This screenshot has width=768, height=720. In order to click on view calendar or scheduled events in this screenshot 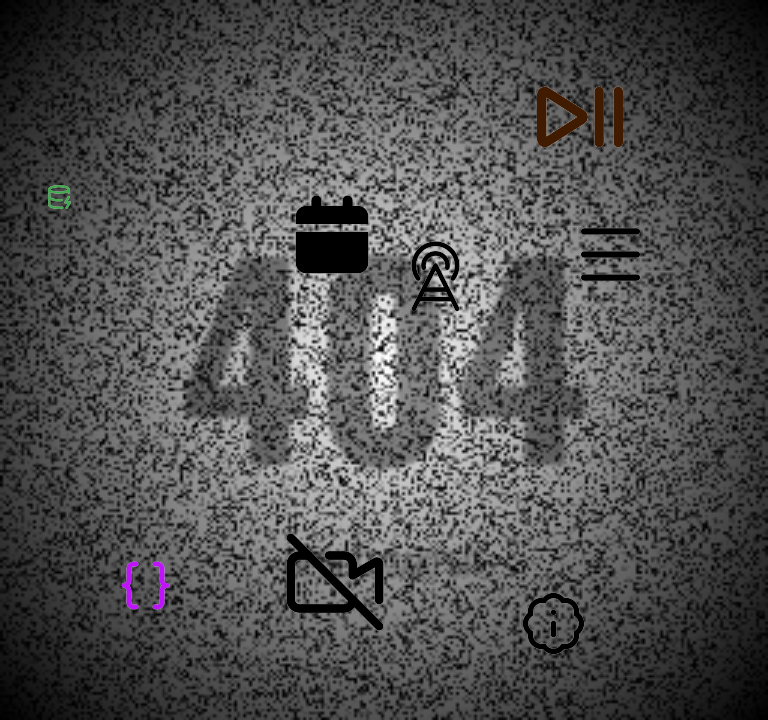, I will do `click(332, 237)`.